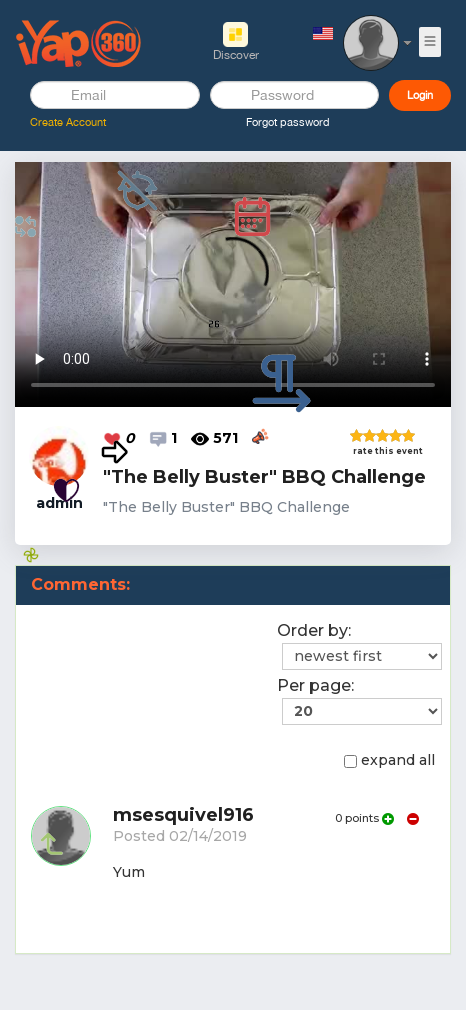 This screenshot has height=1010, width=466. I want to click on move paragraph to the right, so click(281, 383).